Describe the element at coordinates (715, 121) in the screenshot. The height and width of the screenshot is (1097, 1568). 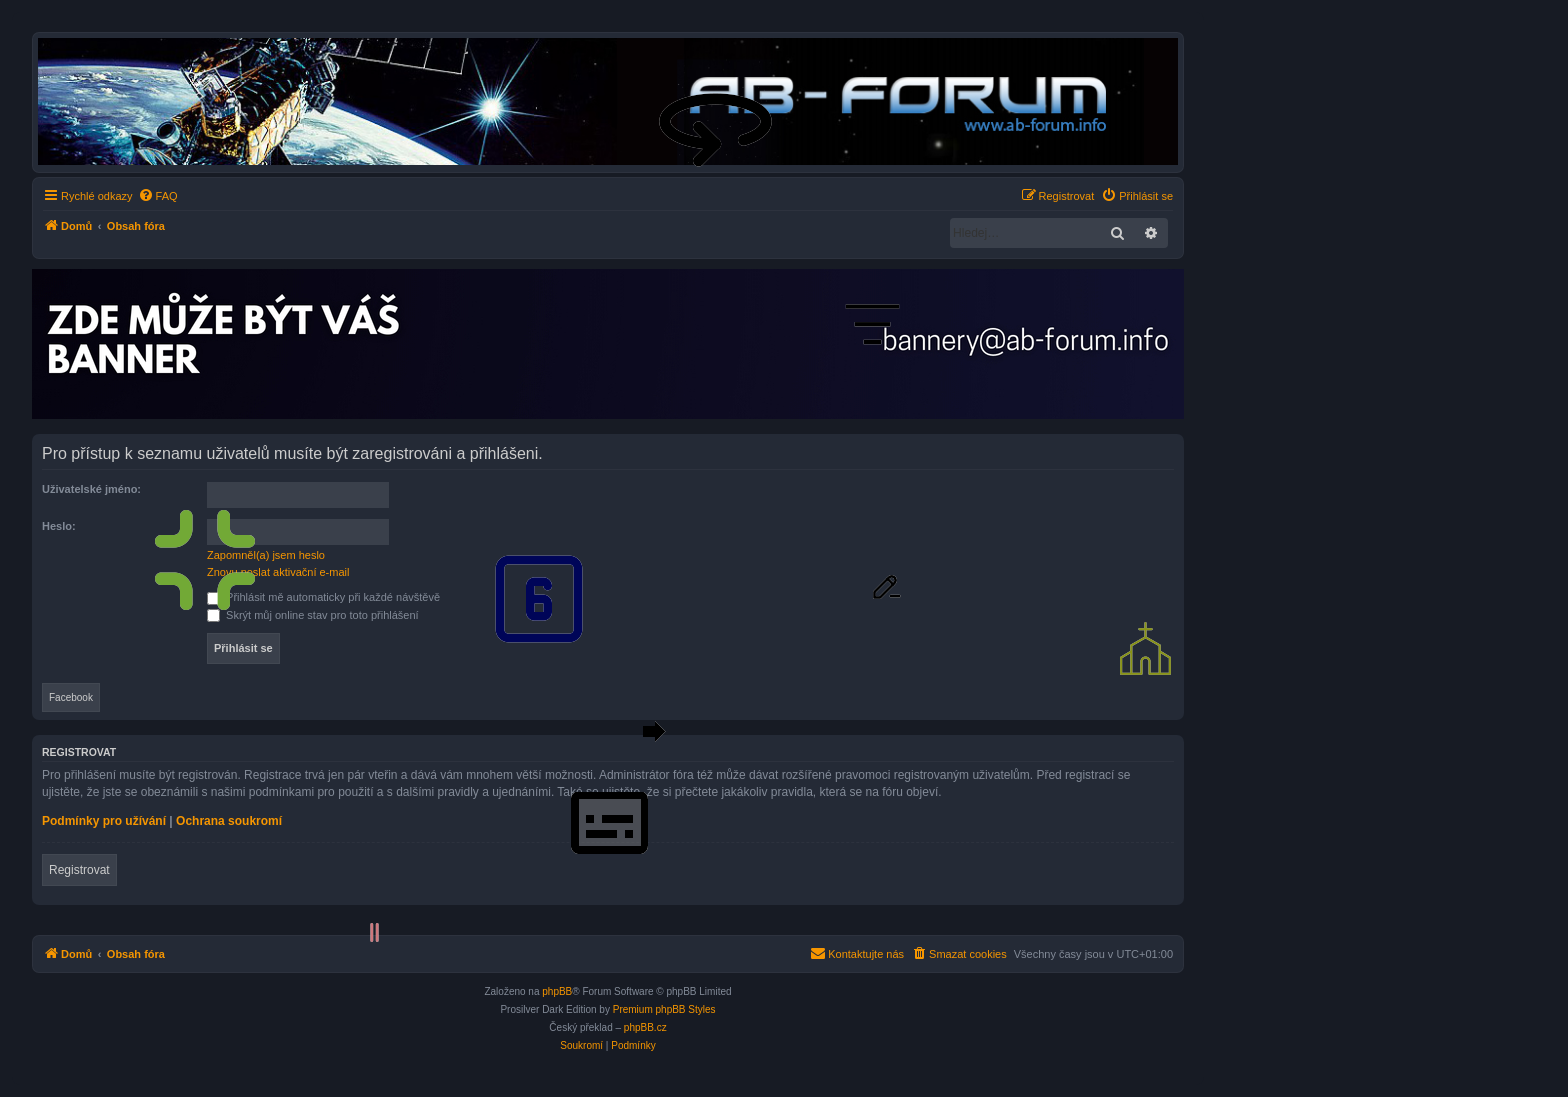
I see `rotate to view 360-degree content` at that location.